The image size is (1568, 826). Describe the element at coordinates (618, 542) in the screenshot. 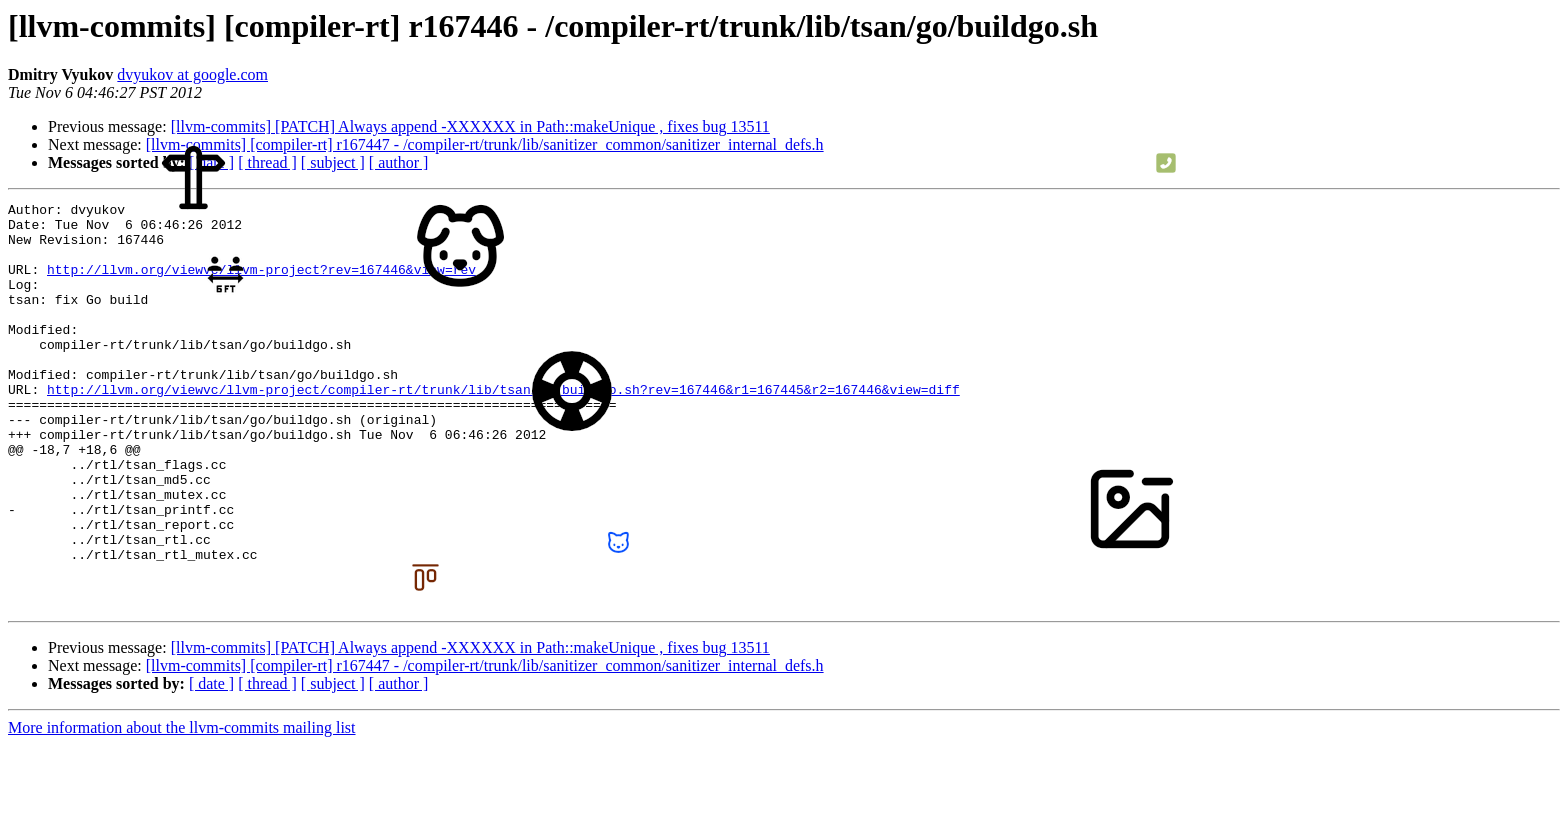

I see `access pet-related features or settings` at that location.